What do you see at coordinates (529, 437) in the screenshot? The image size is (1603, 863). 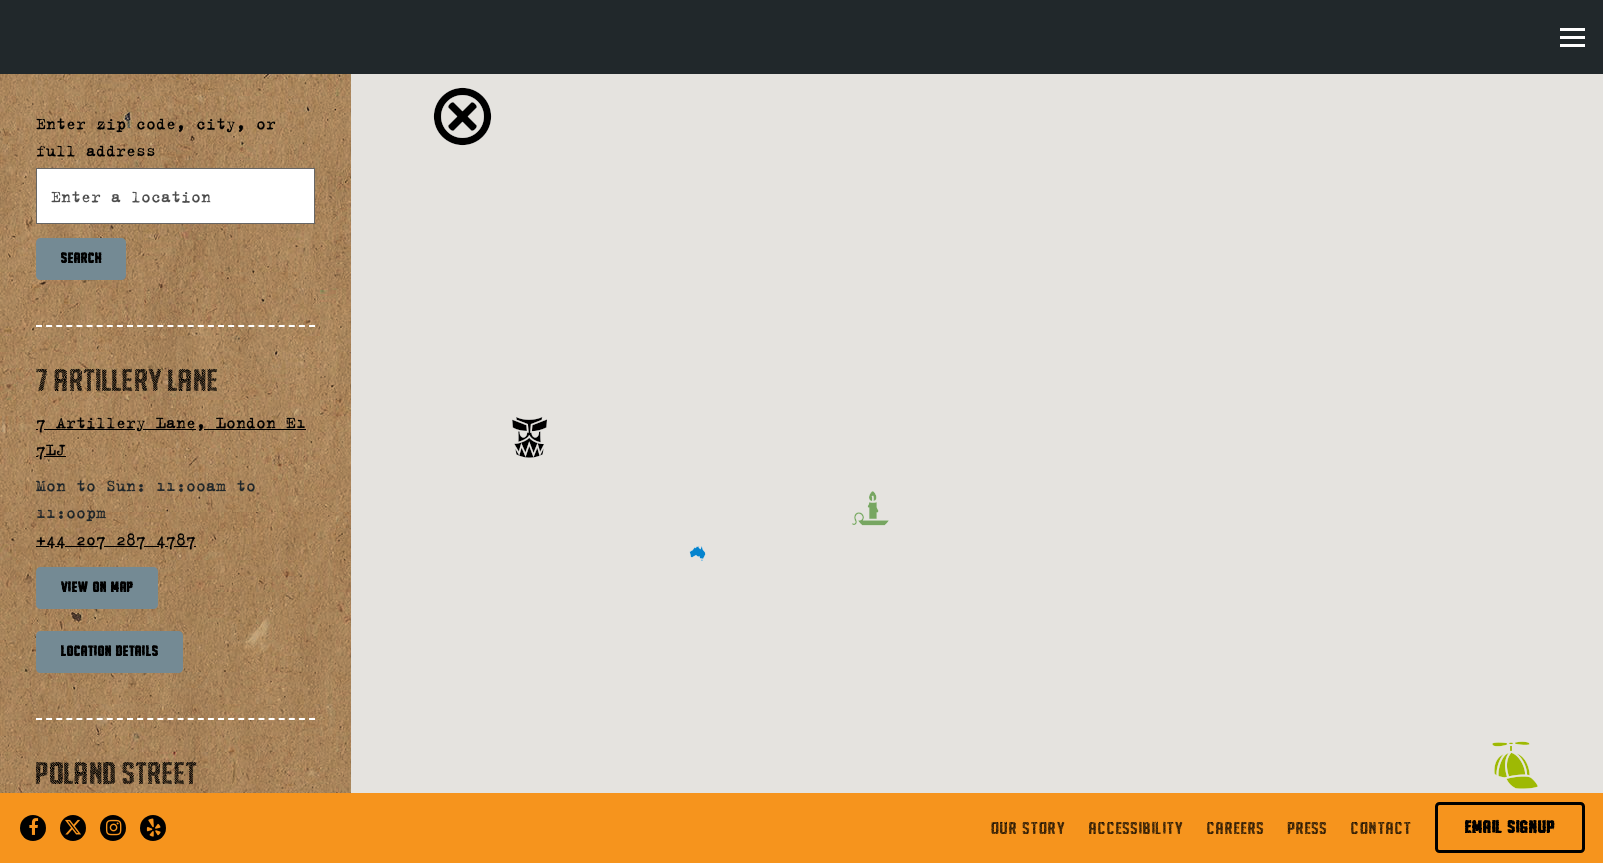 I see `select tribal or tiki-themed content` at bounding box center [529, 437].